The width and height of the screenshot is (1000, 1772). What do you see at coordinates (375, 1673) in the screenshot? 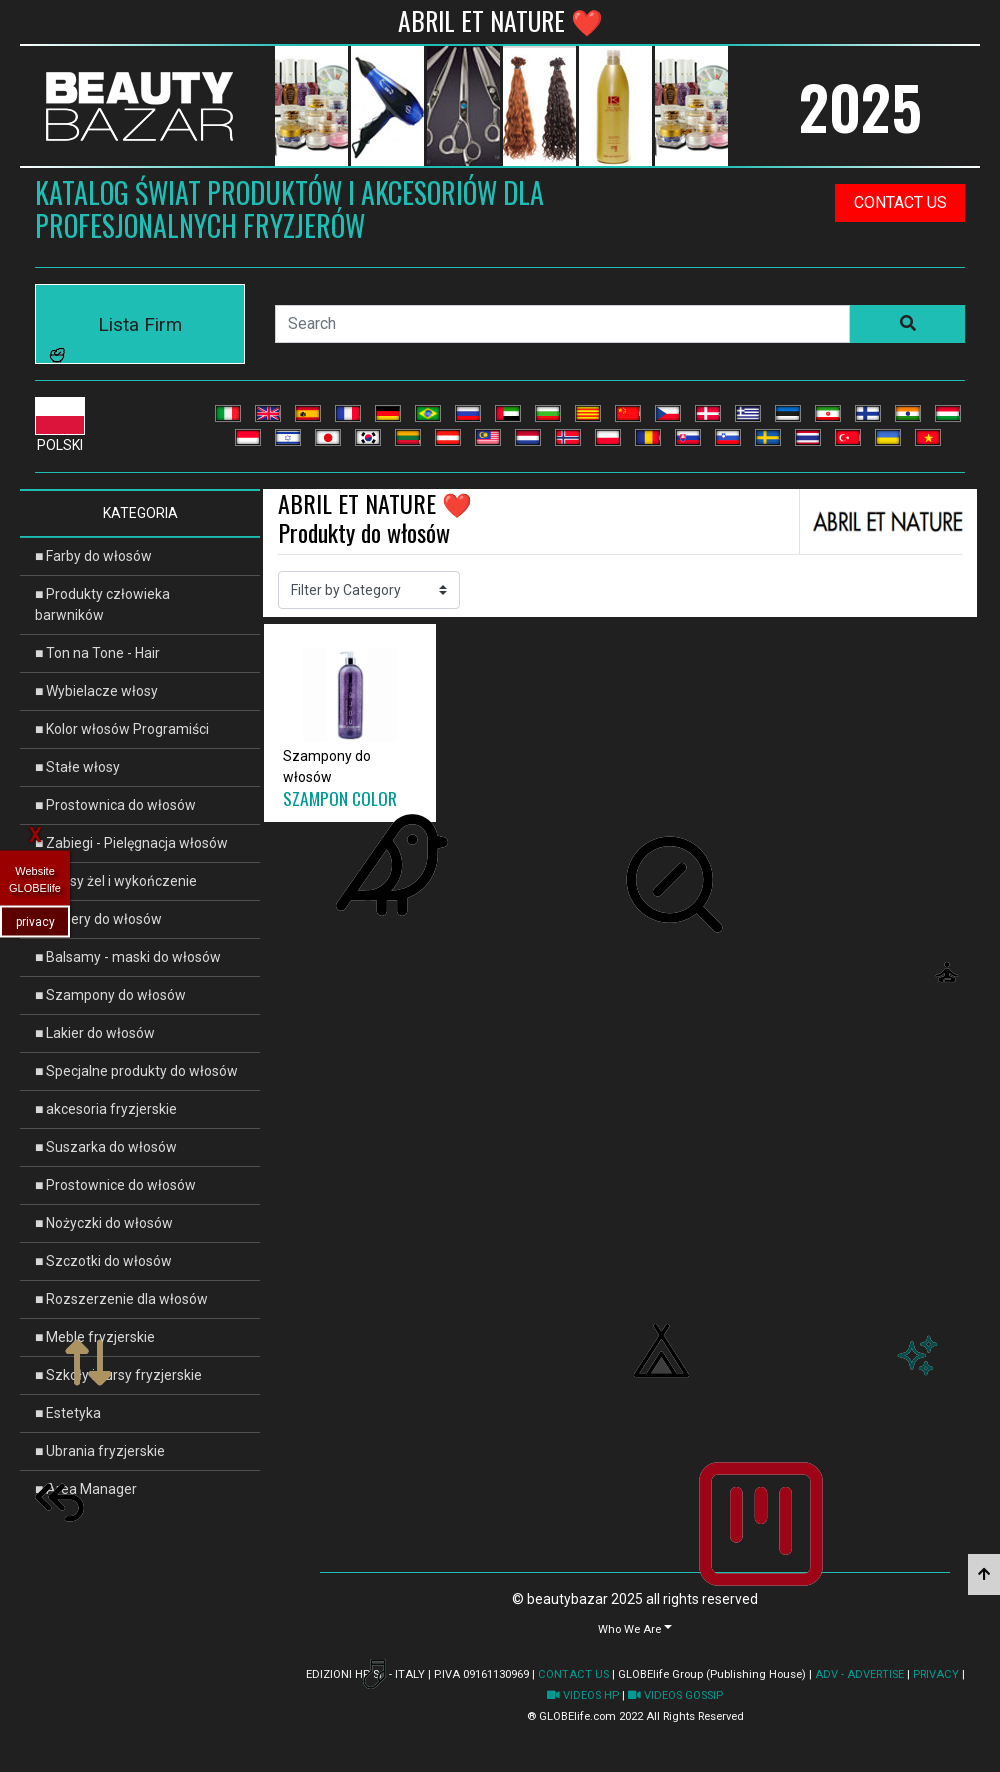
I see `browse clothing or apparel items` at bounding box center [375, 1673].